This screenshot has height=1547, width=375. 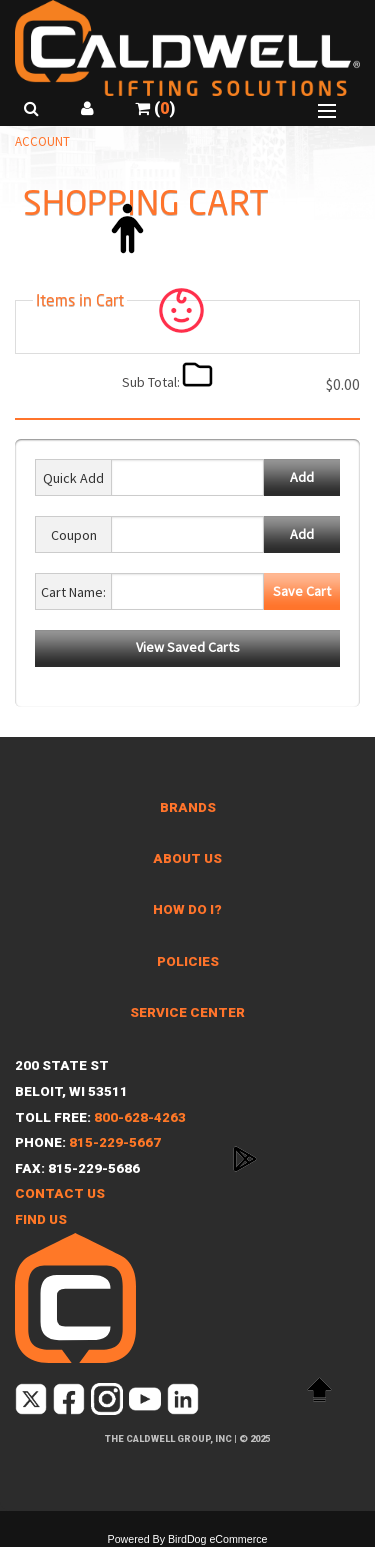 What do you see at coordinates (197, 375) in the screenshot?
I see `open file folder` at bounding box center [197, 375].